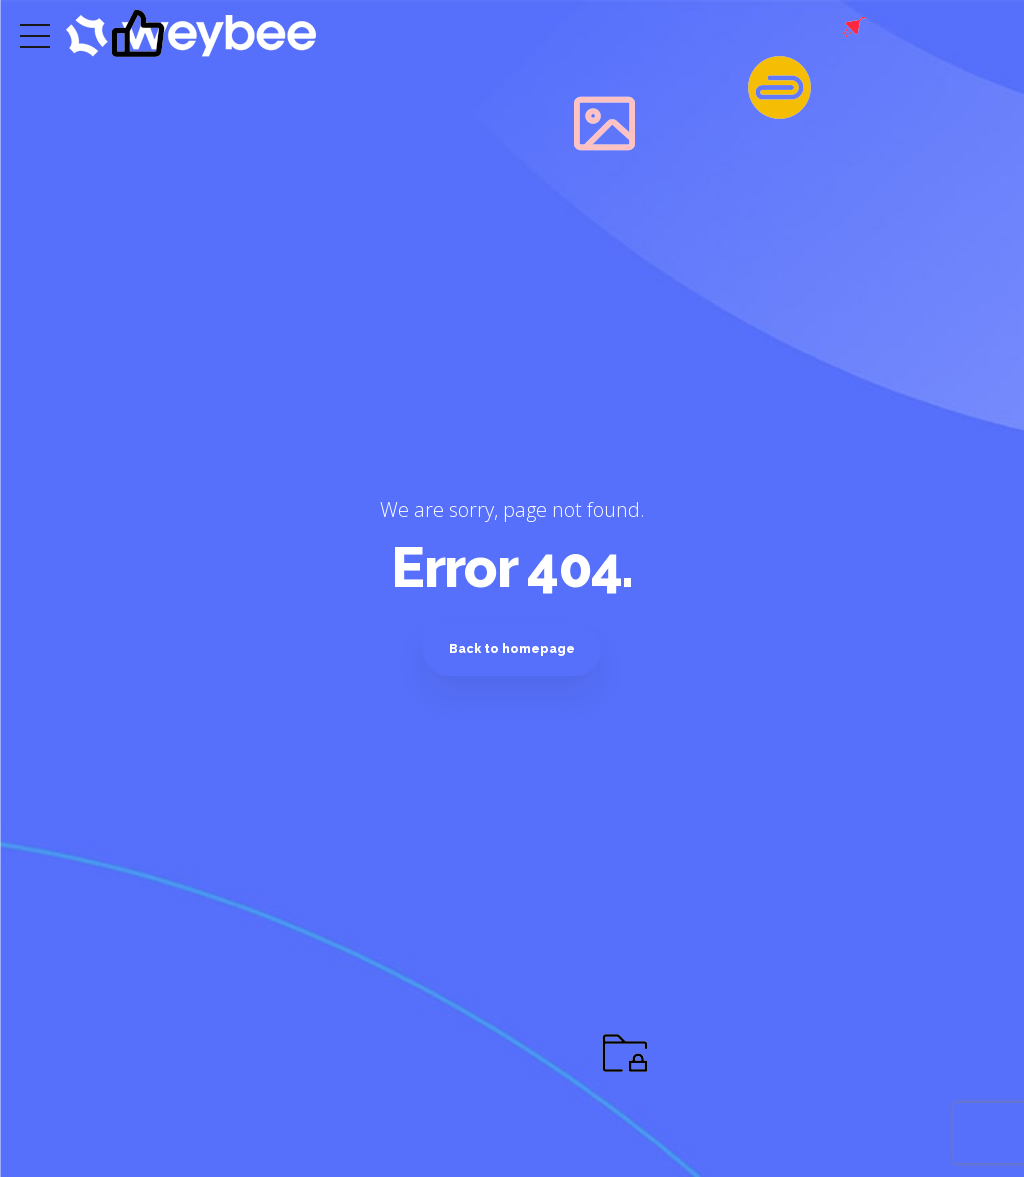 The width and height of the screenshot is (1024, 1177). I want to click on access a password-protected folder, so click(625, 1053).